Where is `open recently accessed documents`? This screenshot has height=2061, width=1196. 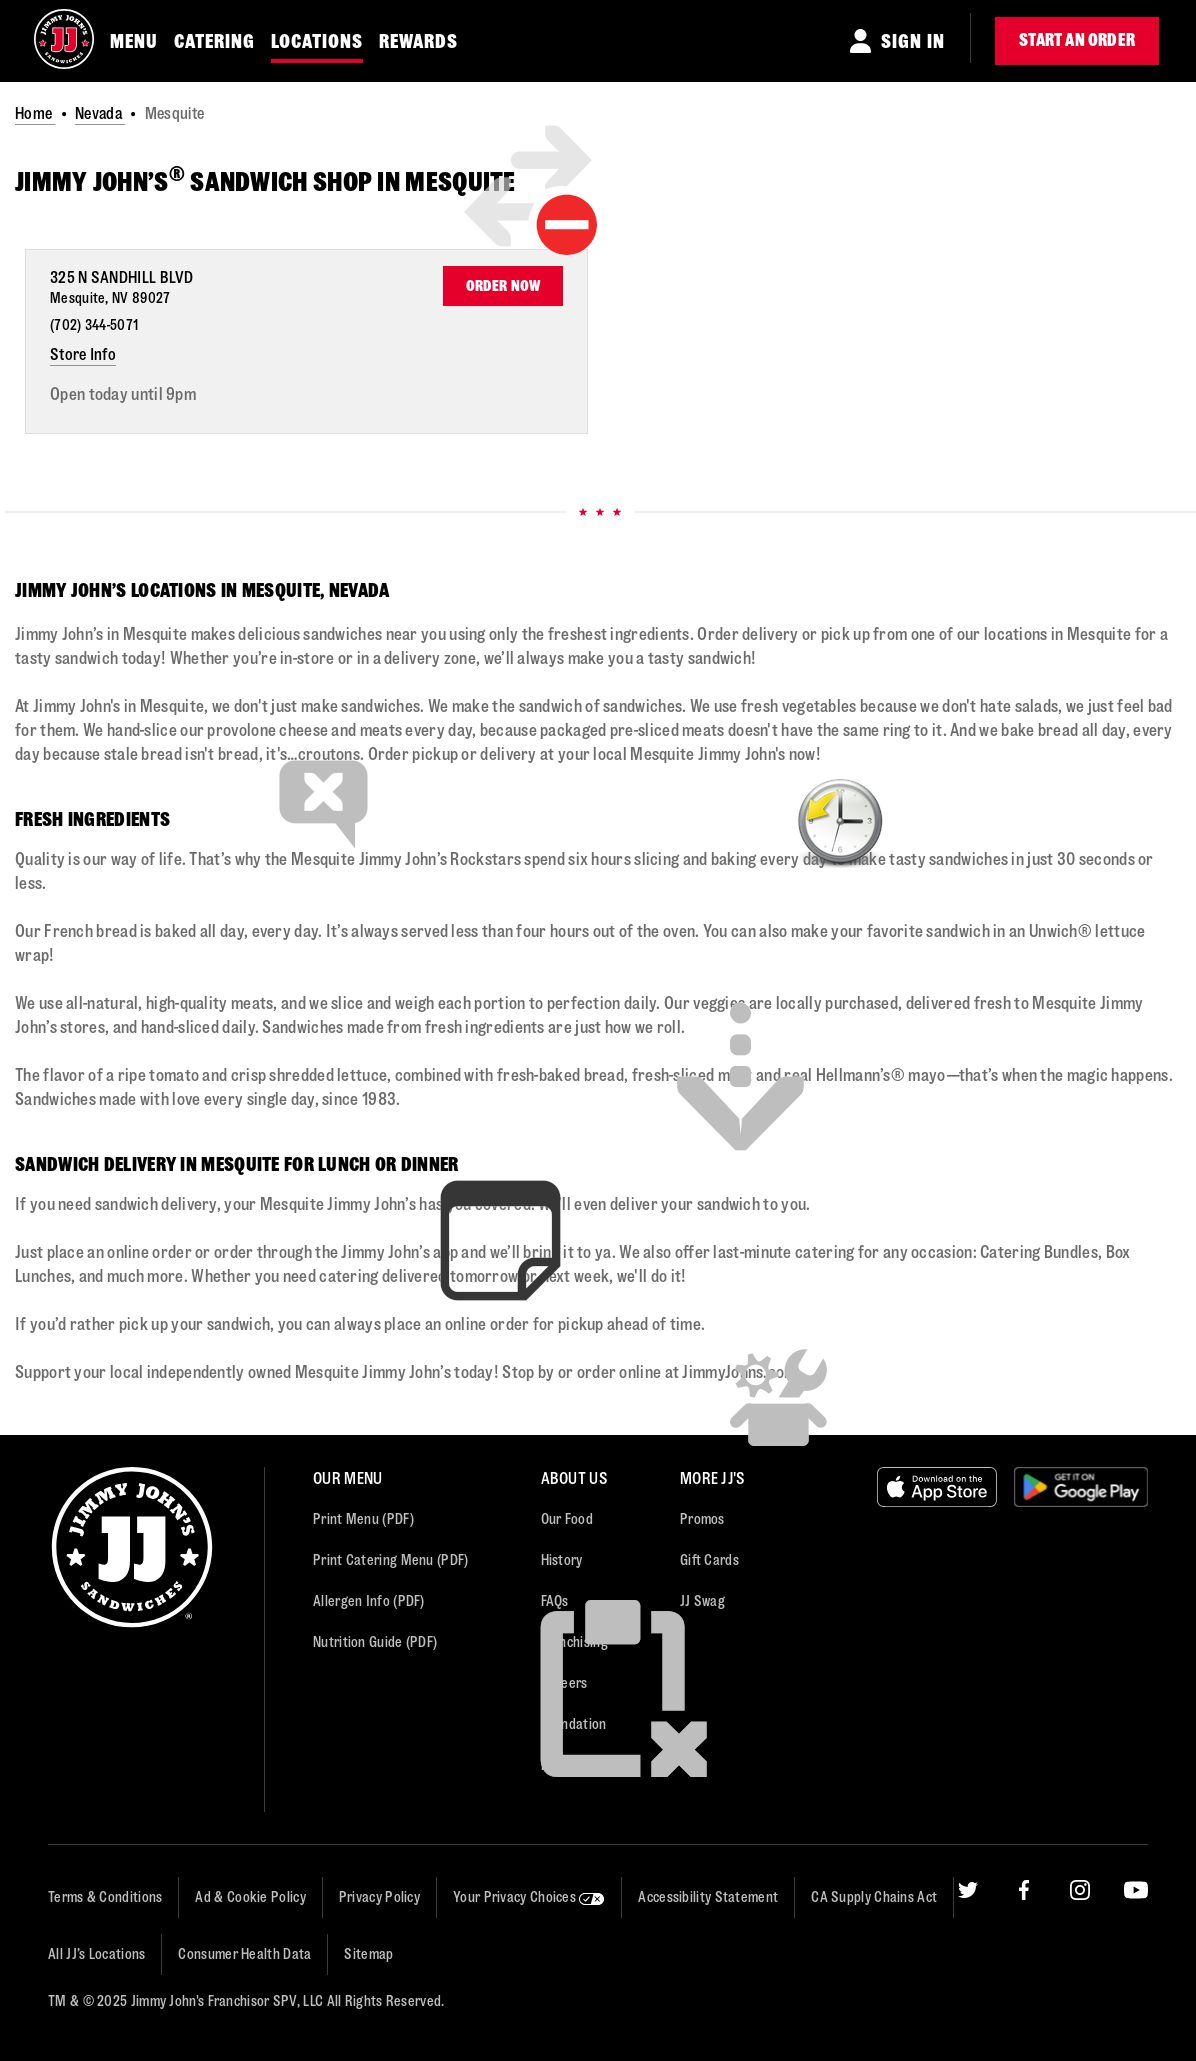
open recently accessed documents is located at coordinates (842, 821).